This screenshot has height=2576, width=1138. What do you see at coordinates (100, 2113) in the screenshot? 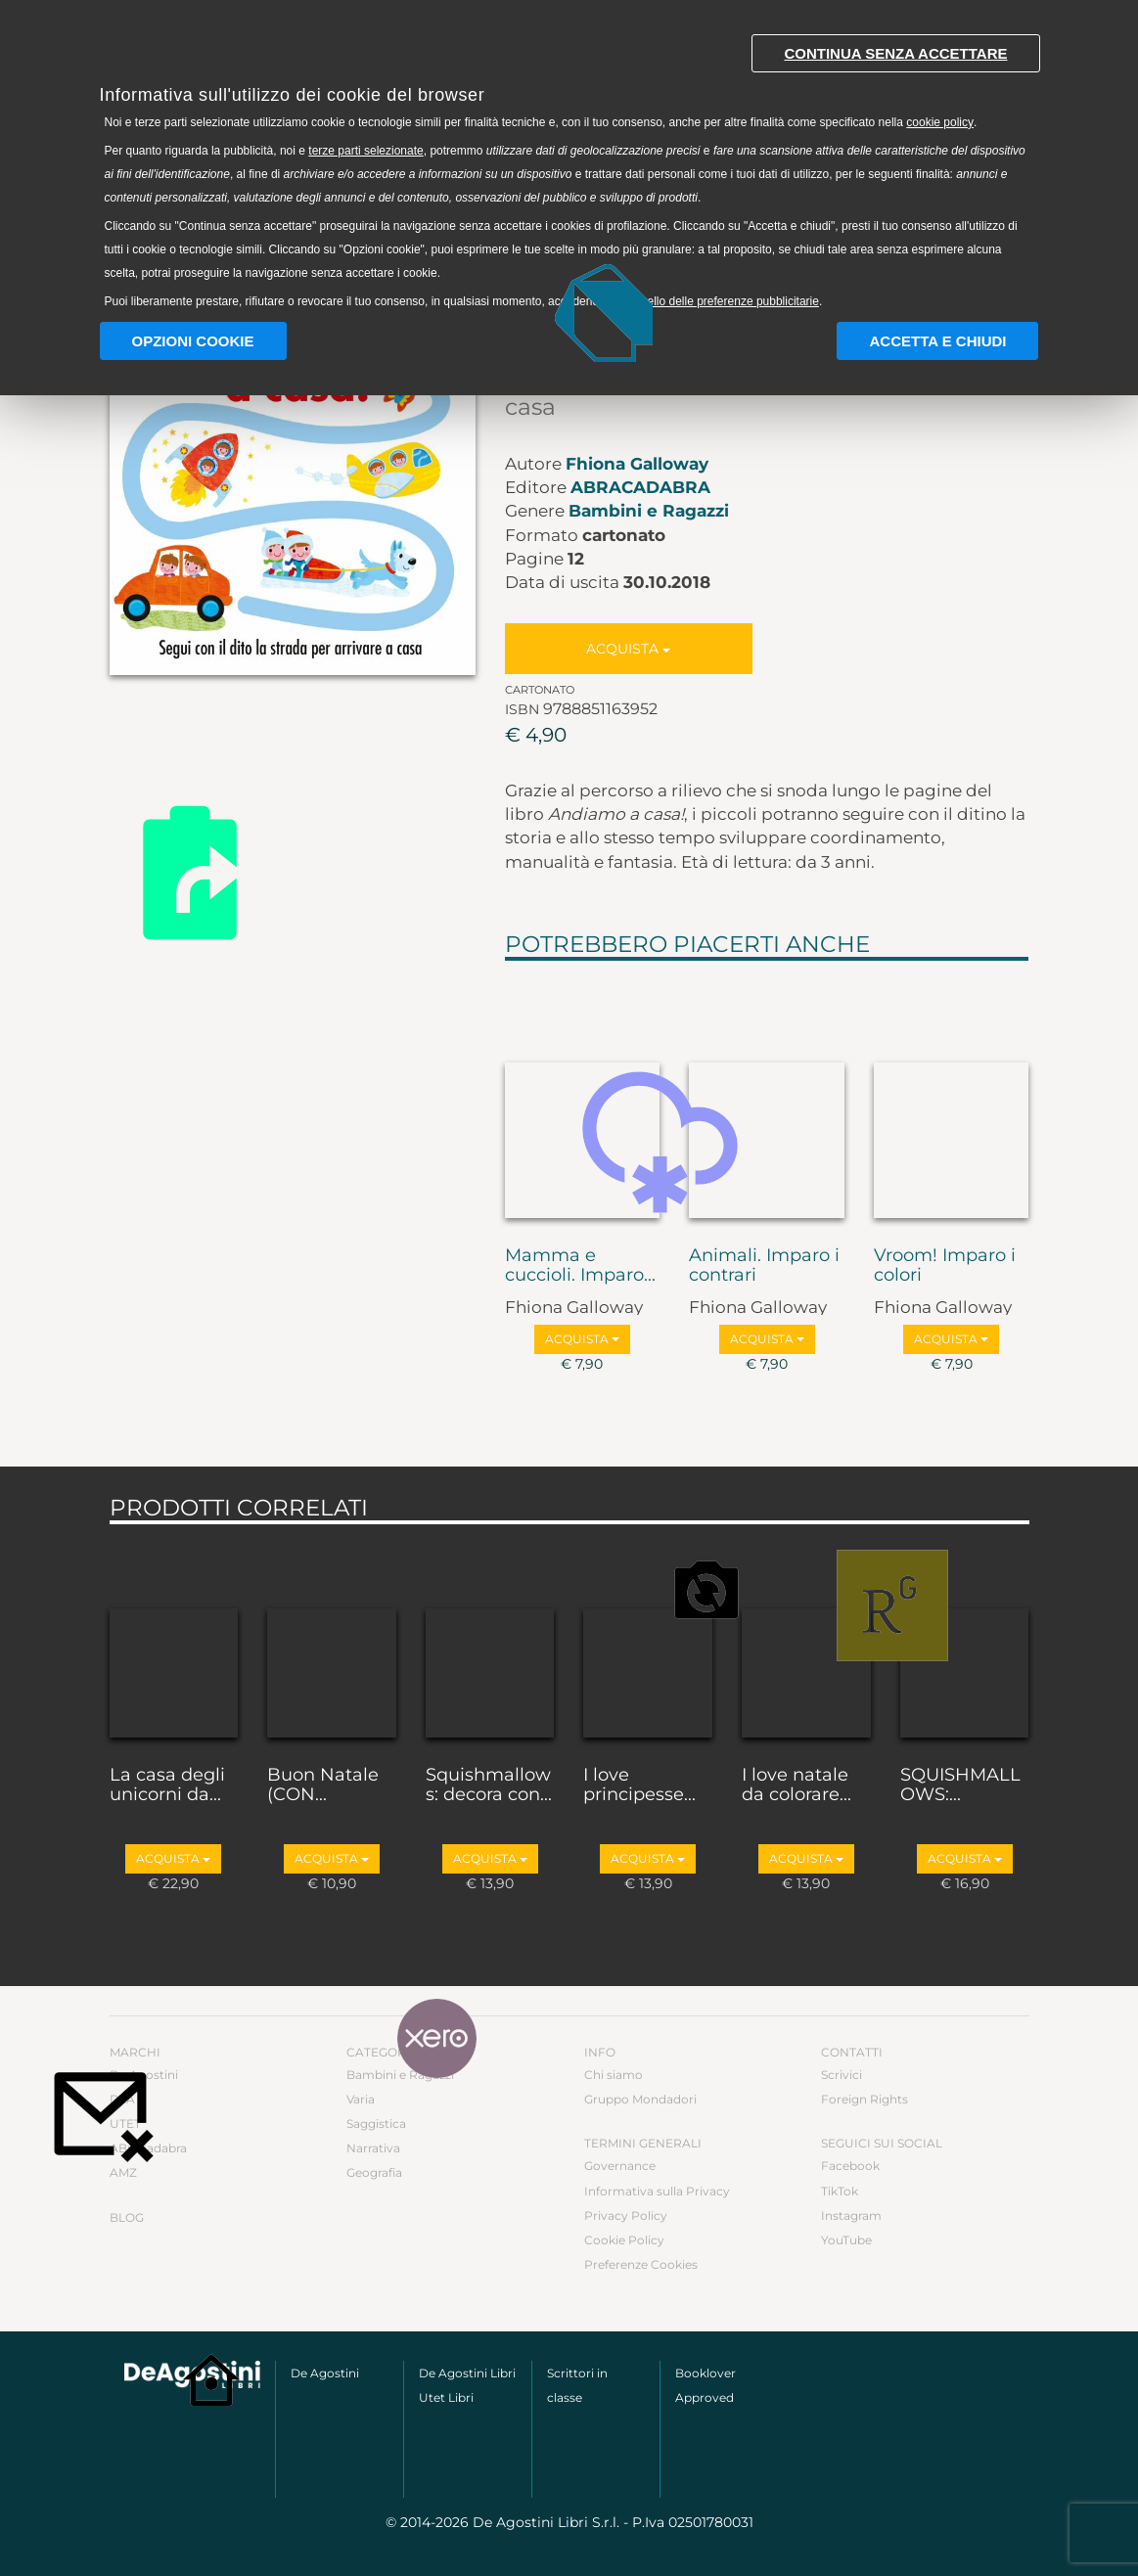
I see `close or dismiss an email` at bounding box center [100, 2113].